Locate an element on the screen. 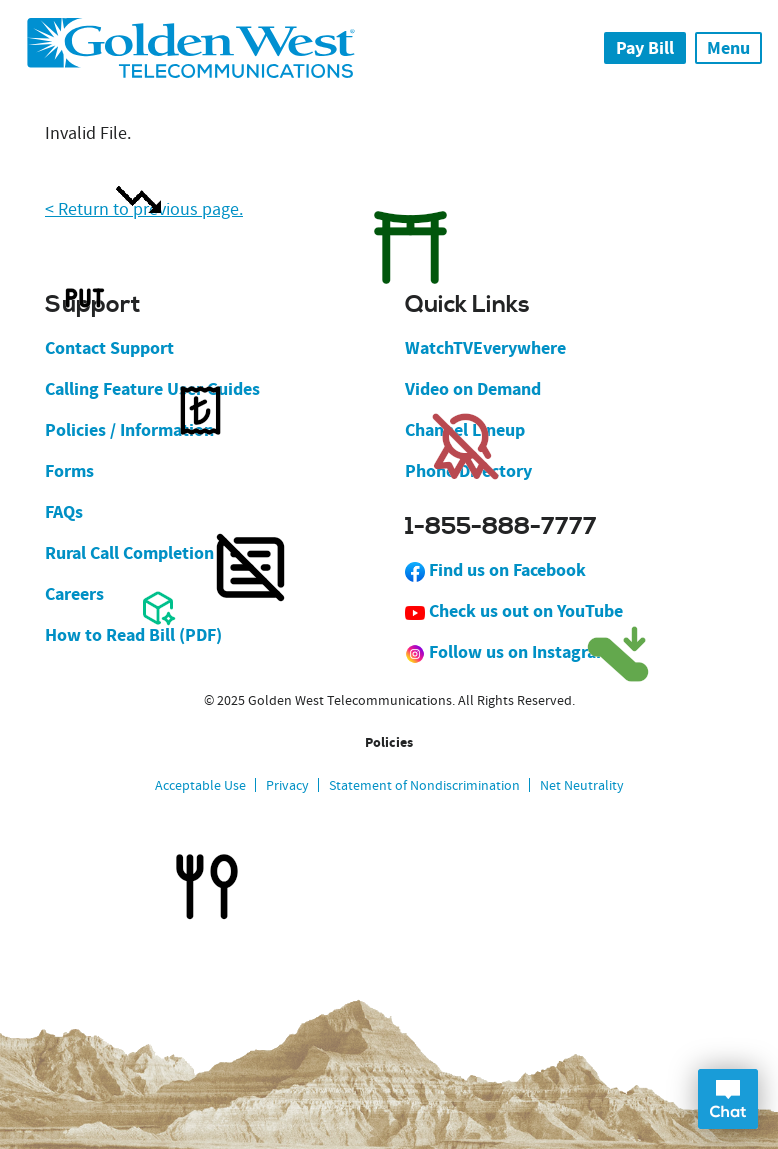 This screenshot has width=778, height=1149. indicates an HTTP PUT request method is located at coordinates (85, 298).